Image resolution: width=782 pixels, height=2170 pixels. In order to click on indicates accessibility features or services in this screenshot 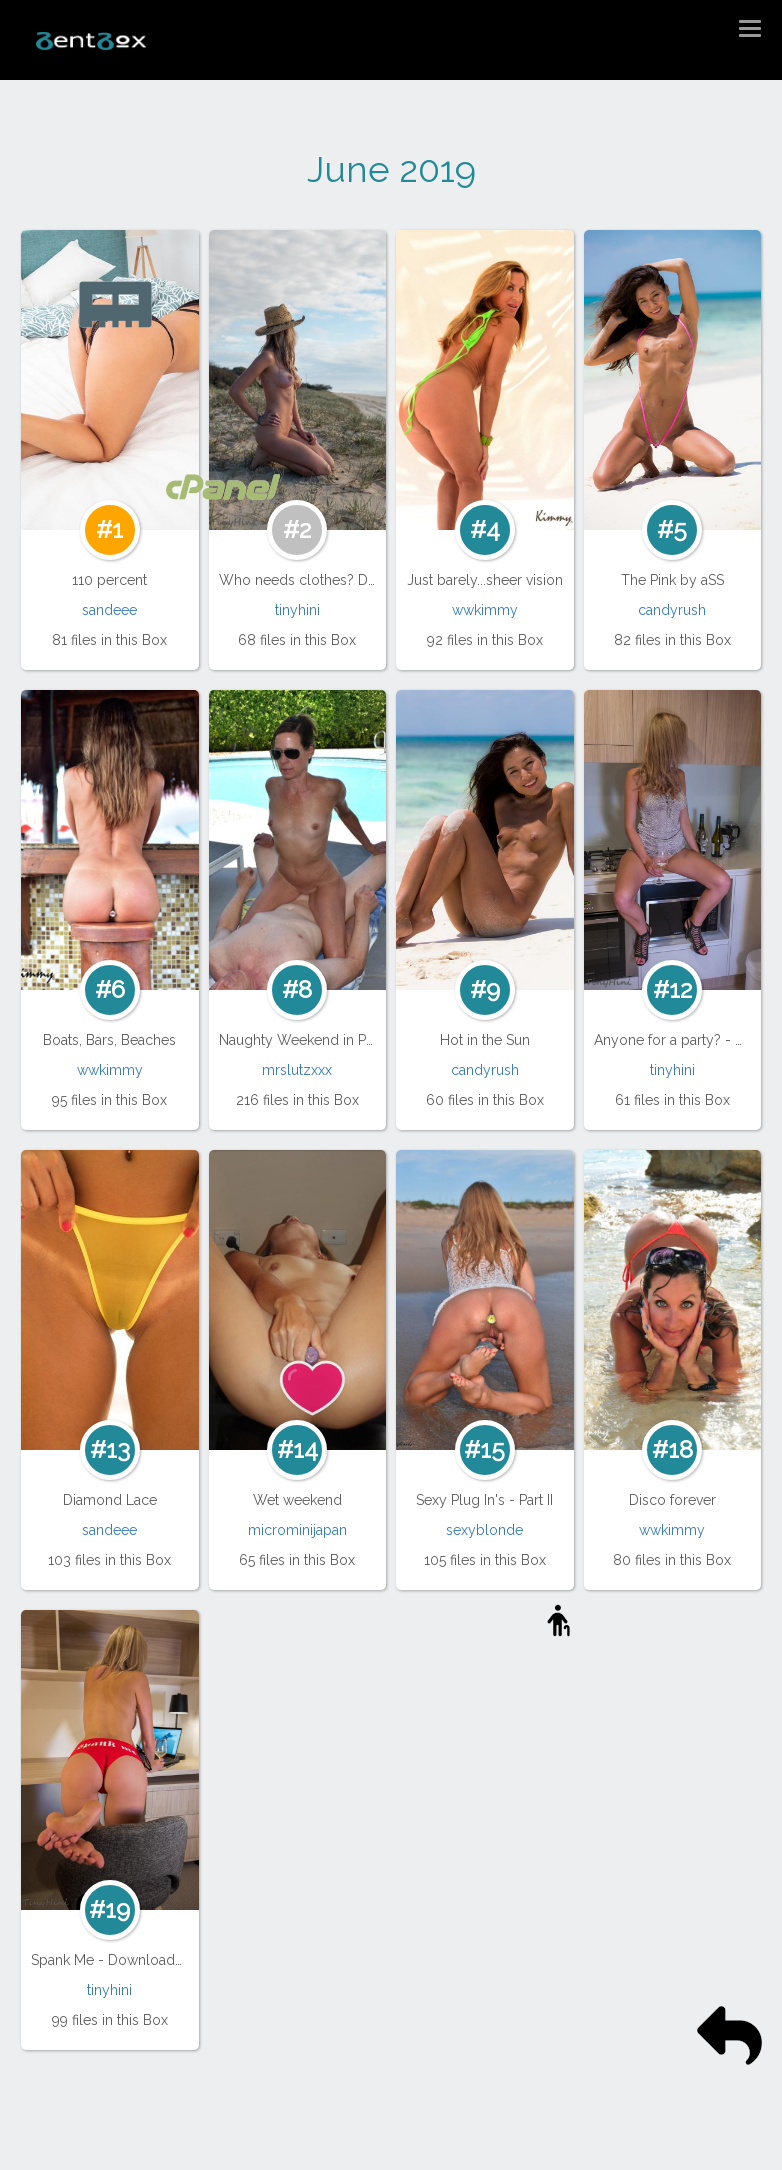, I will do `click(557, 1620)`.